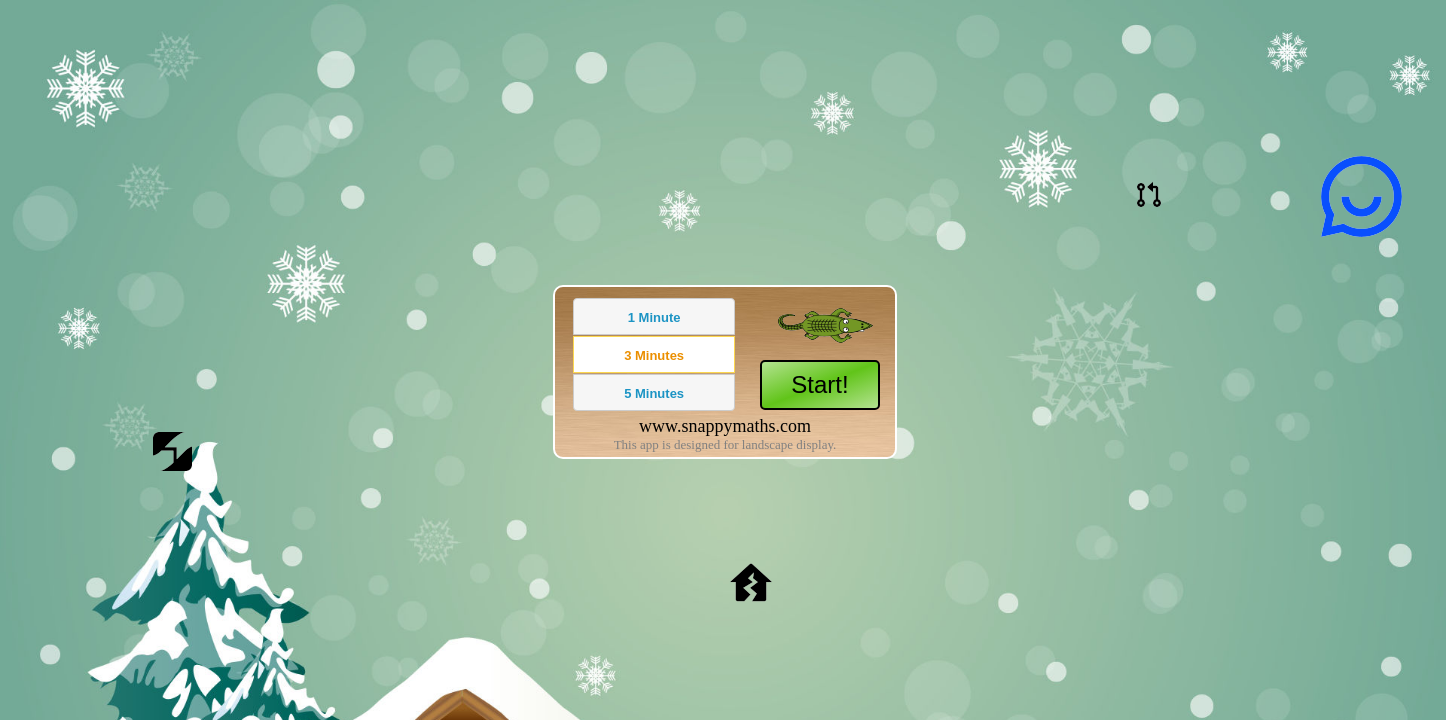 The width and height of the screenshot is (1446, 720). I want to click on indicates earthquake alert or warning, so click(751, 584).